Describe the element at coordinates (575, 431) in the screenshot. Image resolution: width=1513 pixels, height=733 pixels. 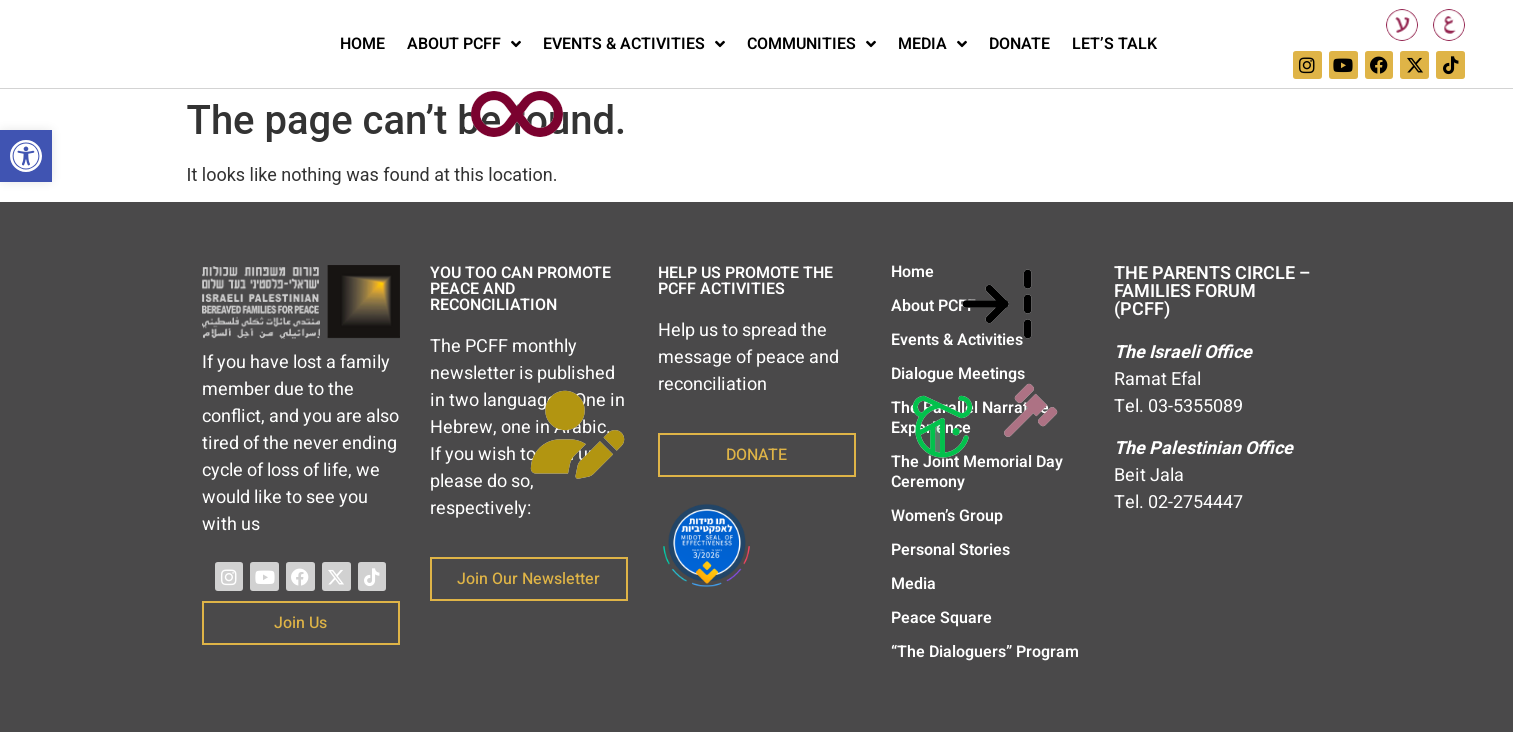
I see `edit user profile` at that location.